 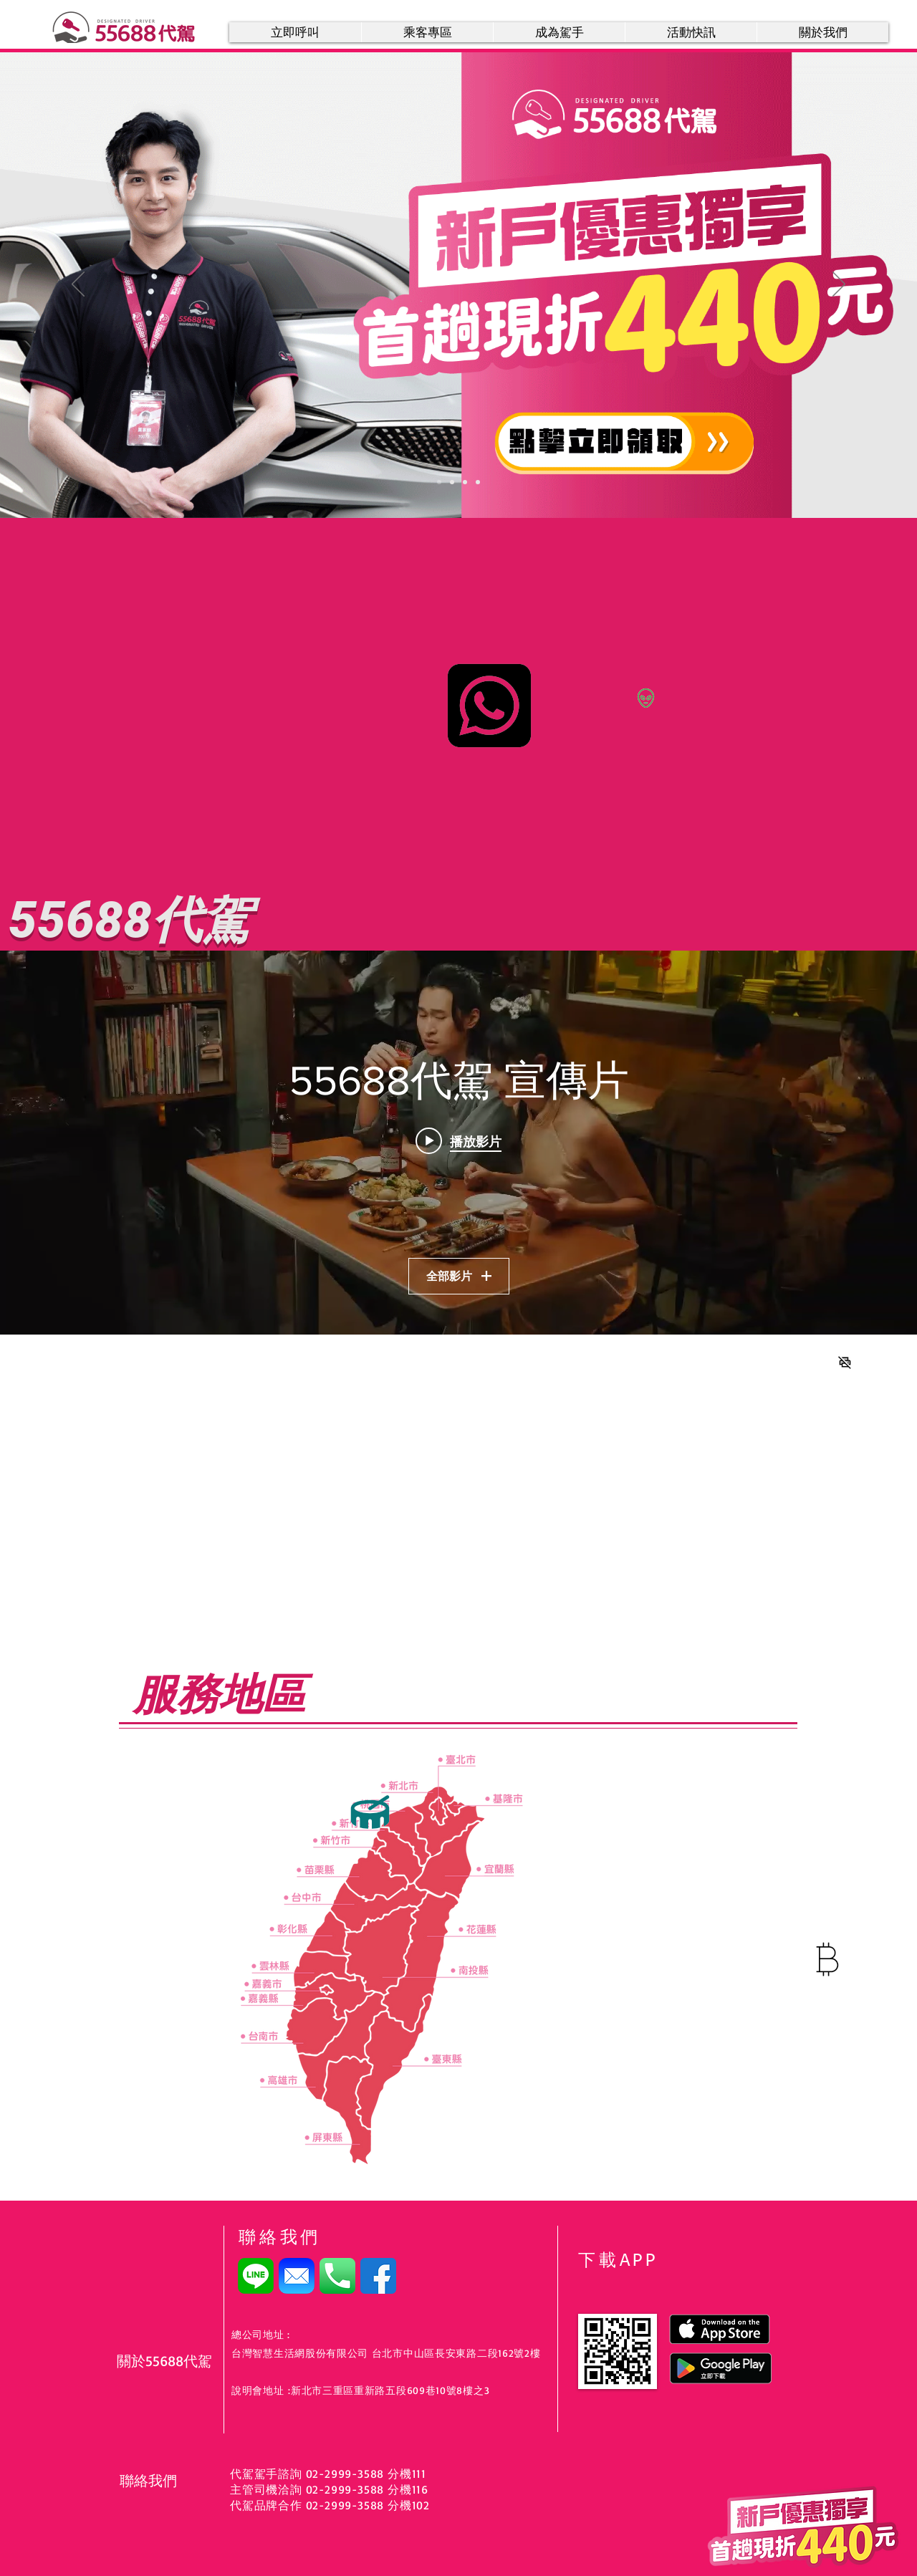 What do you see at coordinates (845, 1362) in the screenshot?
I see `printing is disabled or unavailable` at bounding box center [845, 1362].